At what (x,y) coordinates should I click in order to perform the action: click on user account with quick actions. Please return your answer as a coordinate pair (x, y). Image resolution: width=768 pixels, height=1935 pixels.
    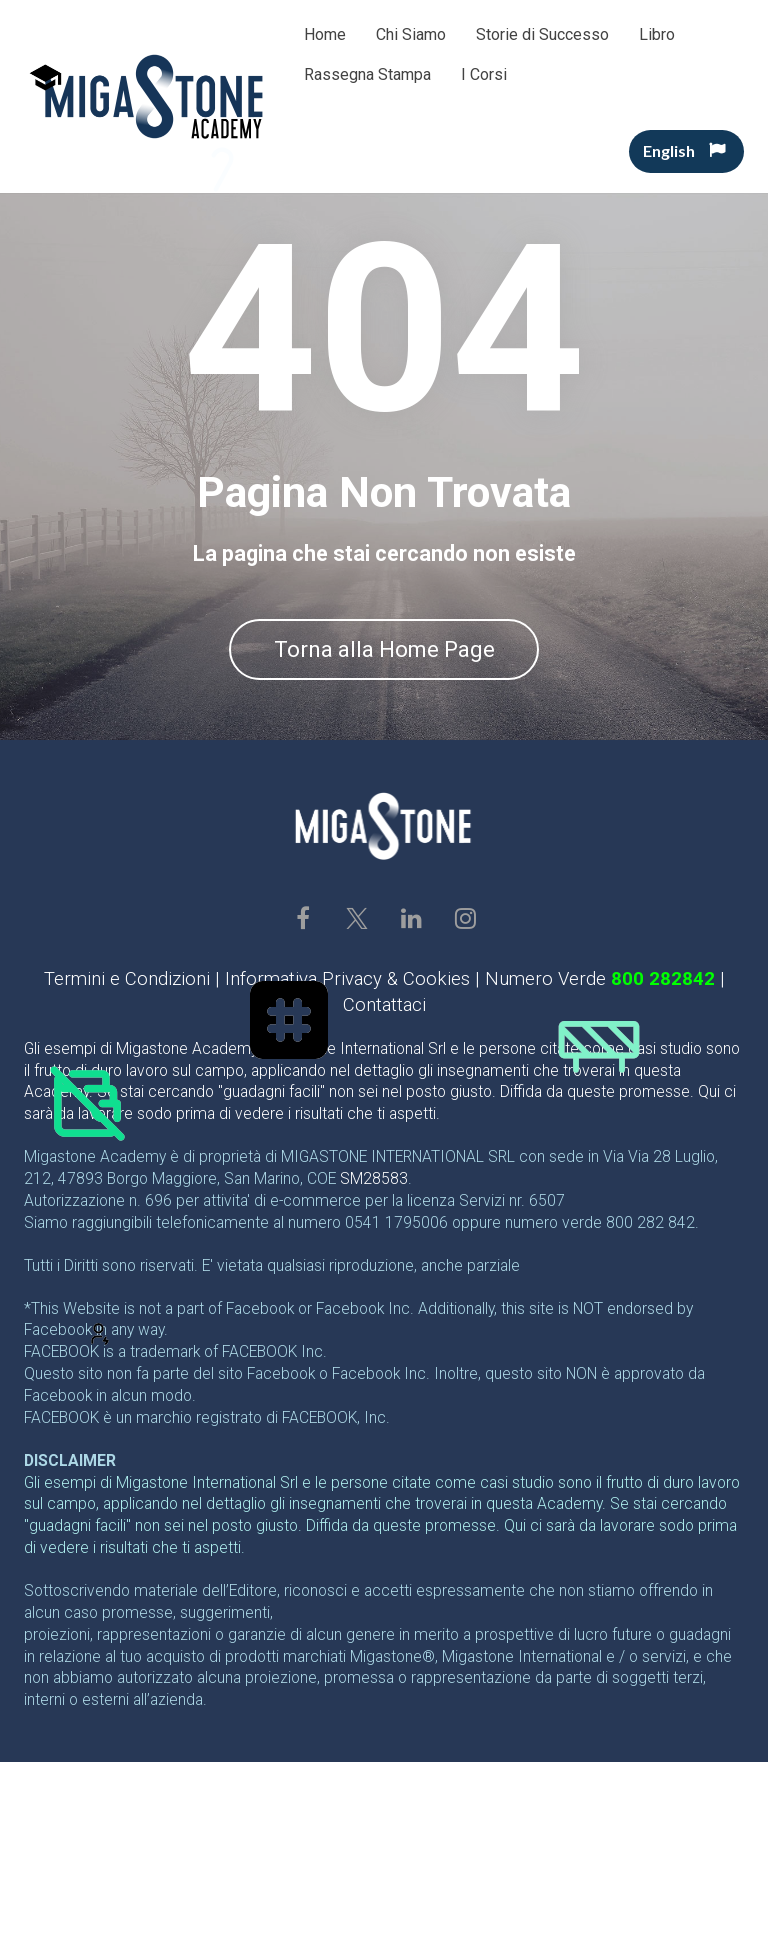
    Looking at the image, I should click on (98, 1333).